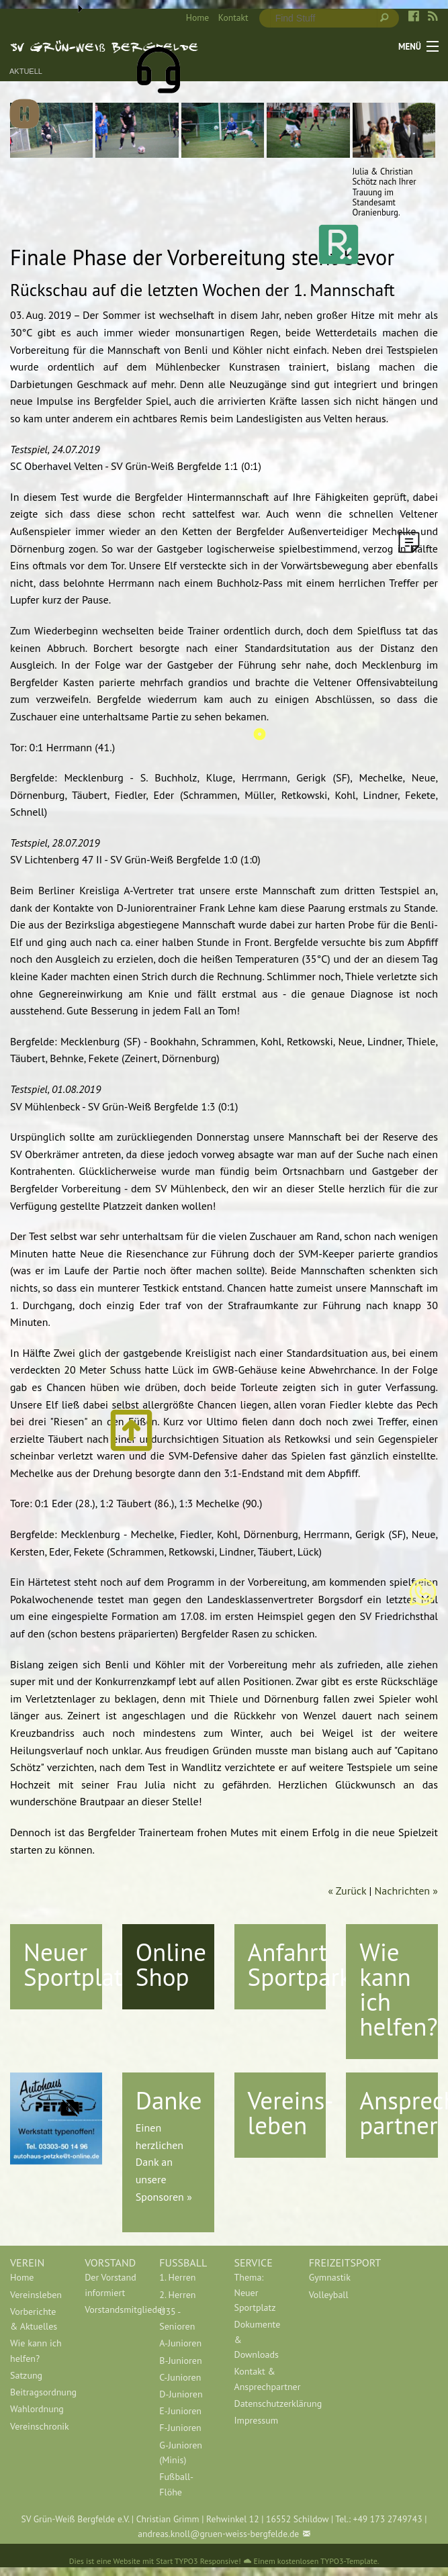 The image size is (448, 2576). What do you see at coordinates (159, 68) in the screenshot?
I see `contact customer support` at bounding box center [159, 68].